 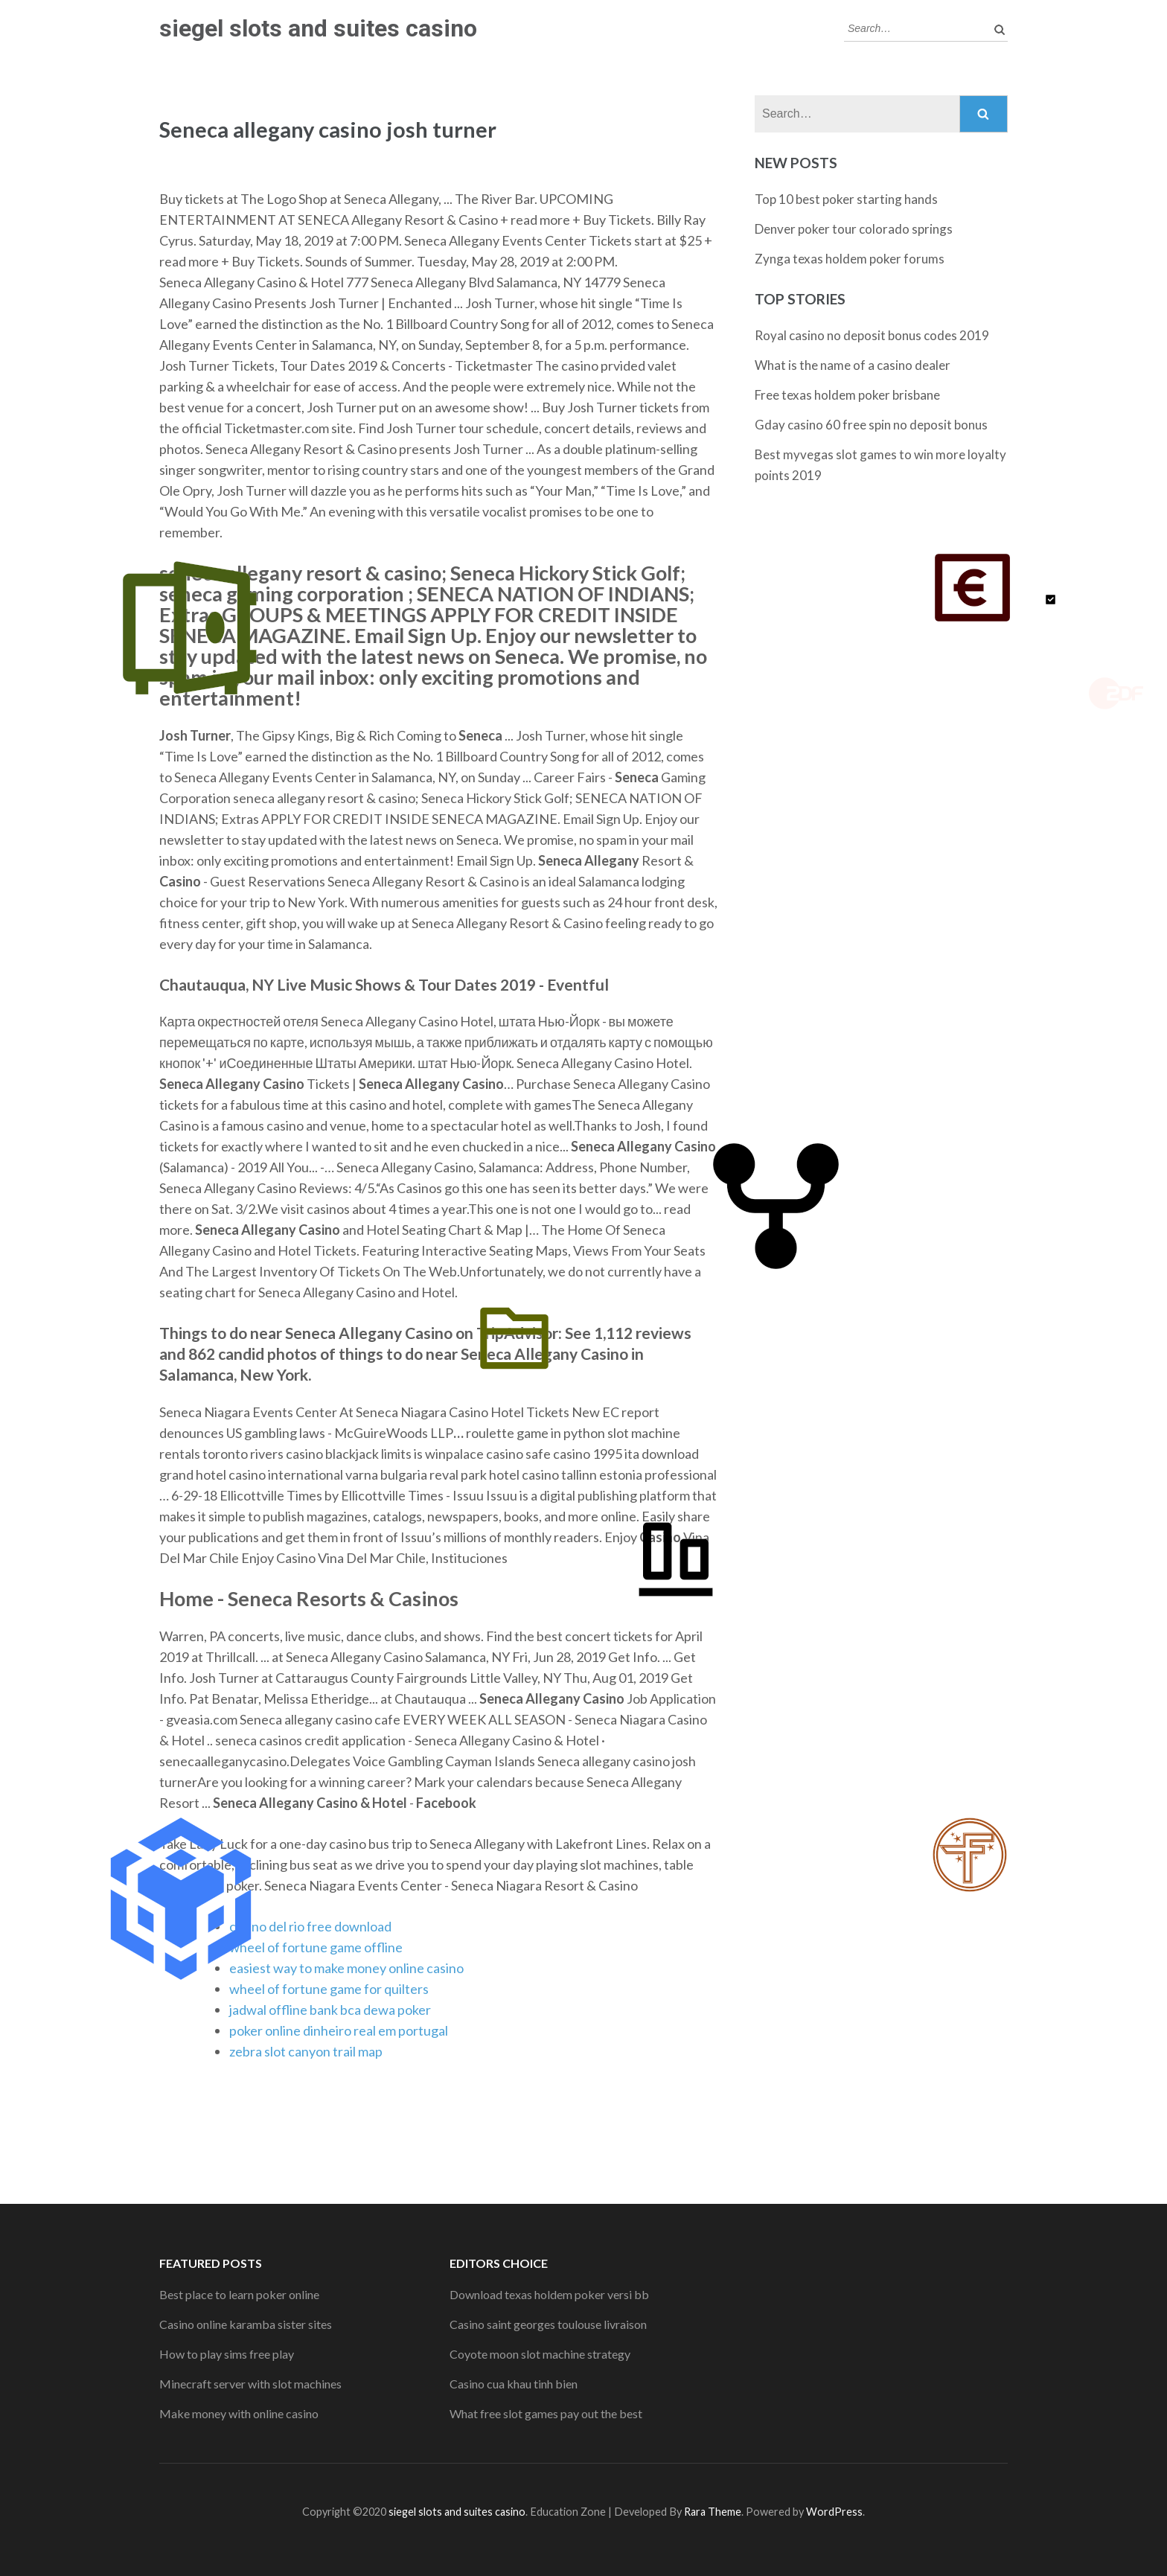 What do you see at coordinates (972, 587) in the screenshot?
I see `view euro currency settings` at bounding box center [972, 587].